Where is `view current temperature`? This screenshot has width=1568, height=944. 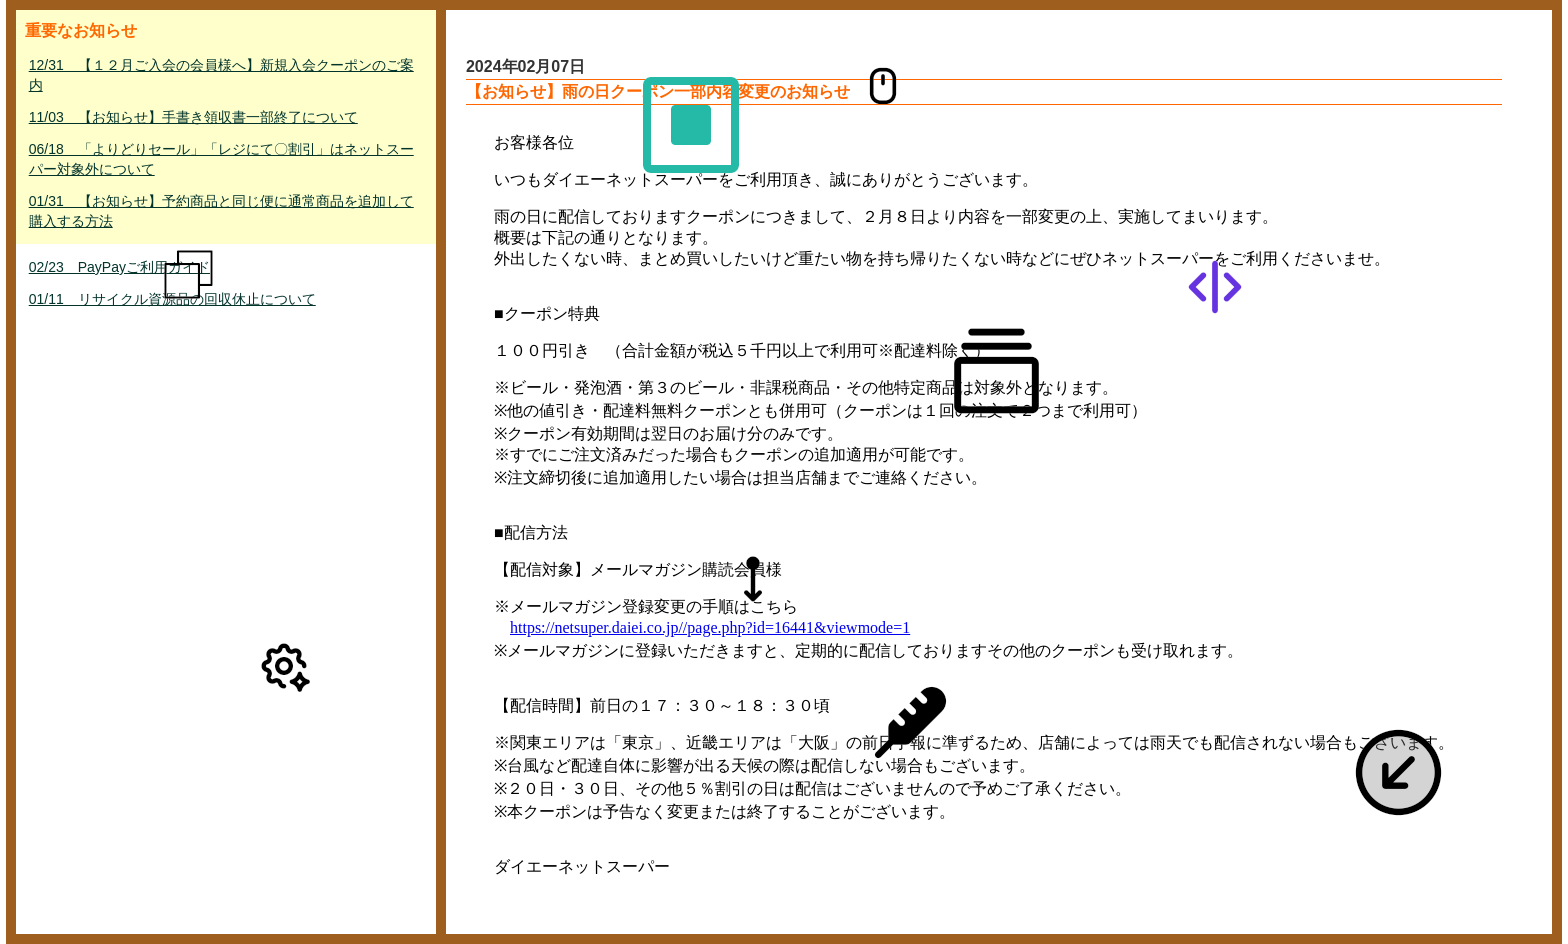 view current temperature is located at coordinates (910, 722).